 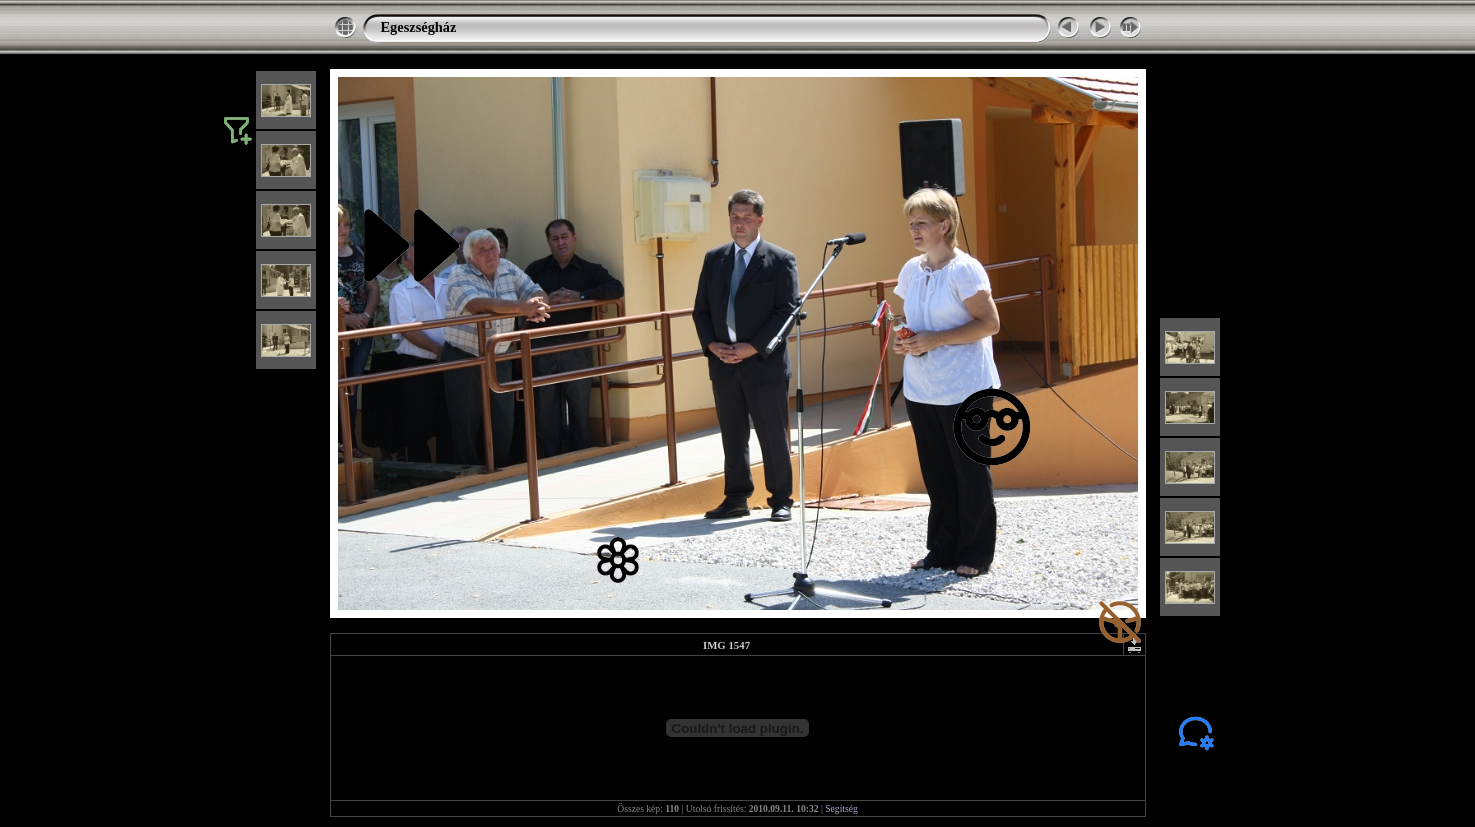 What do you see at coordinates (409, 245) in the screenshot?
I see `skip to the next track` at bounding box center [409, 245].